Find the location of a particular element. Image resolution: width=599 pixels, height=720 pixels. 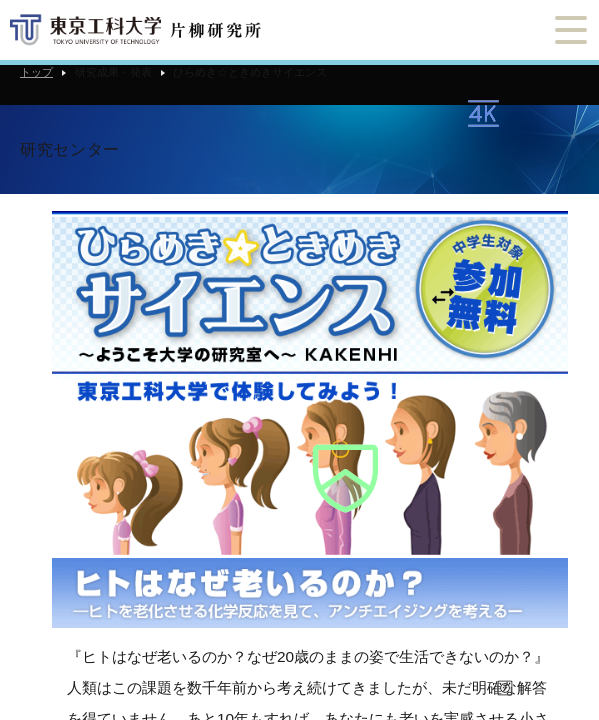

access laundry or appliance controls is located at coordinates (505, 688).